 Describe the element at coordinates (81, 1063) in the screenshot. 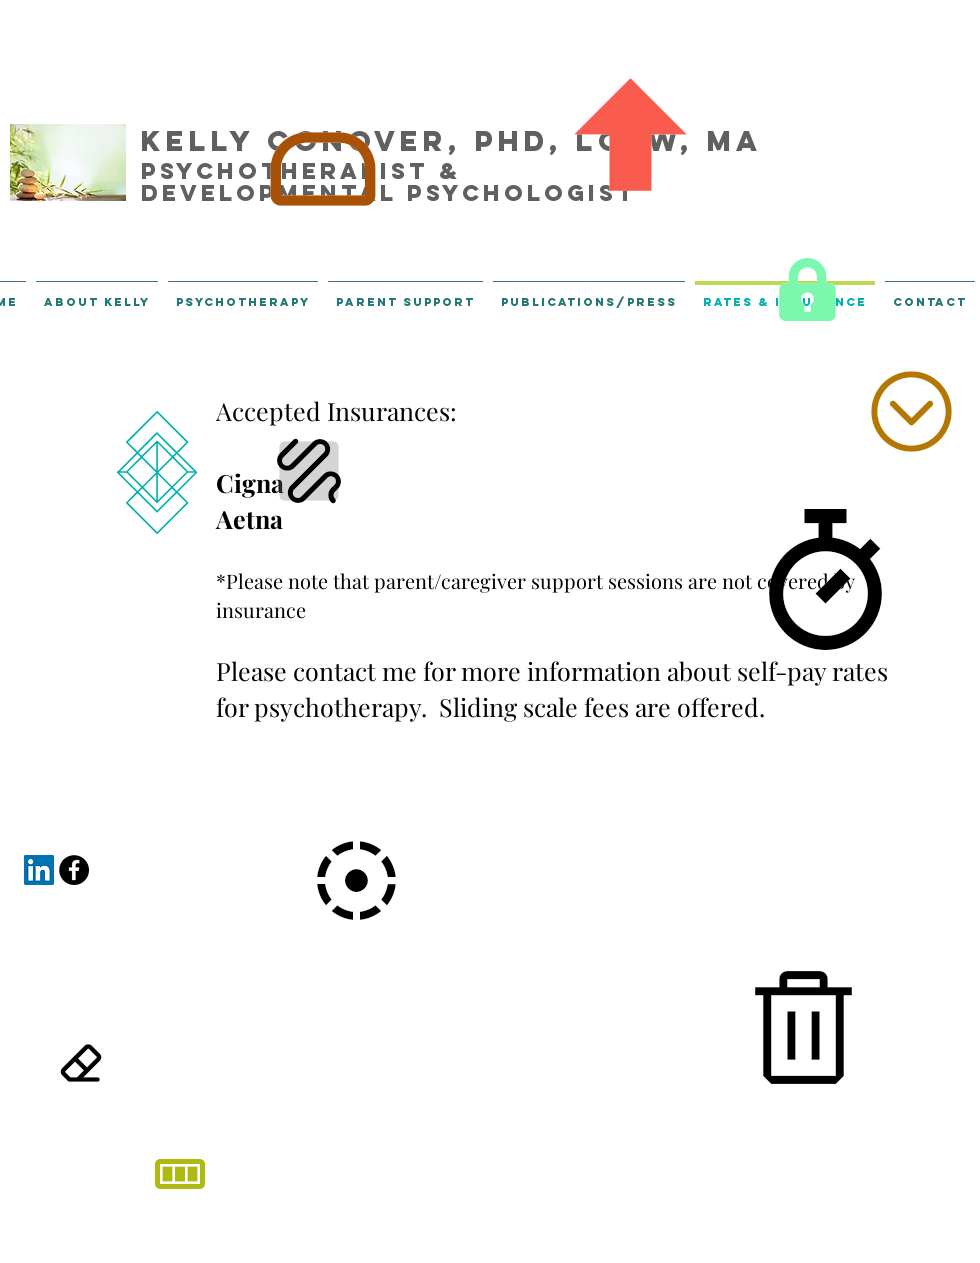

I see `erase or clear content` at that location.